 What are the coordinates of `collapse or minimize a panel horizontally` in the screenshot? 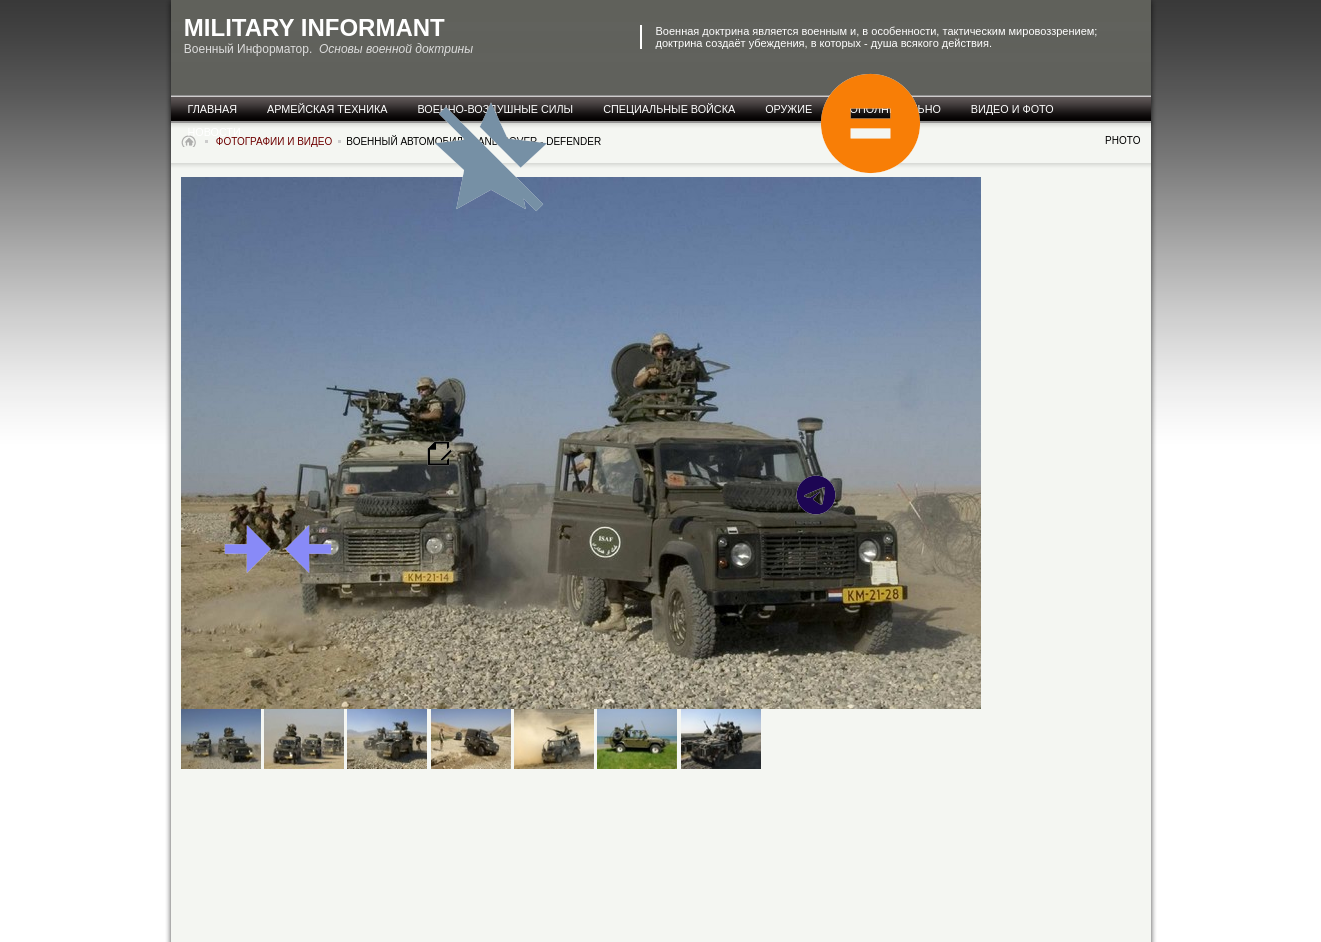 It's located at (278, 549).